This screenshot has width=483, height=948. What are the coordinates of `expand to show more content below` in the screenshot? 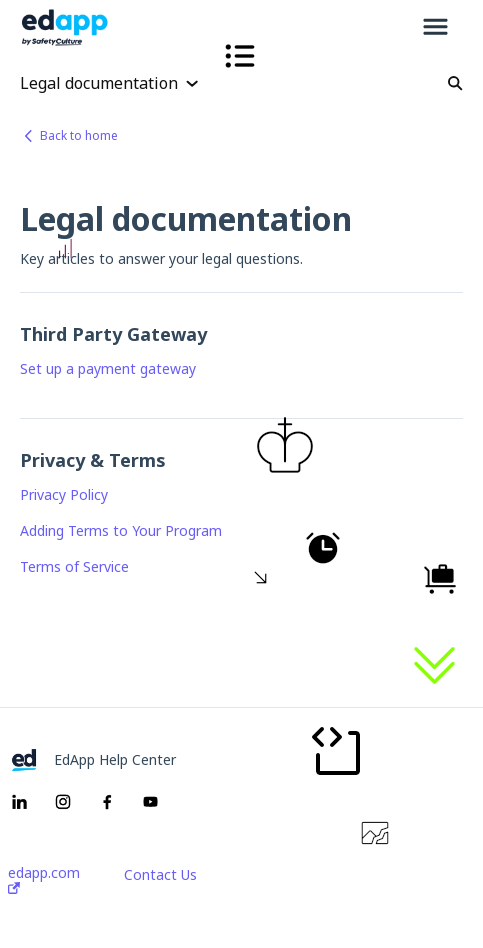 It's located at (434, 665).